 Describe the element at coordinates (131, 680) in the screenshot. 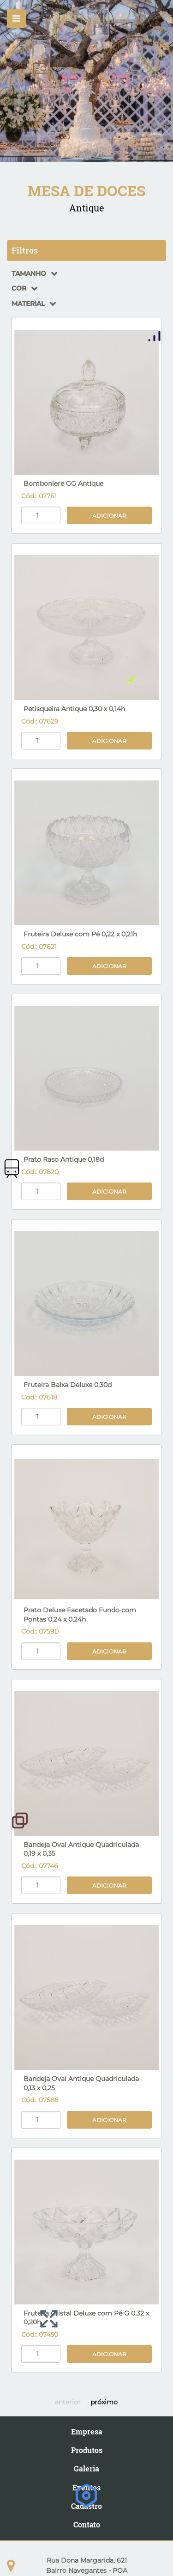

I see `access drawing or painting tools` at that location.